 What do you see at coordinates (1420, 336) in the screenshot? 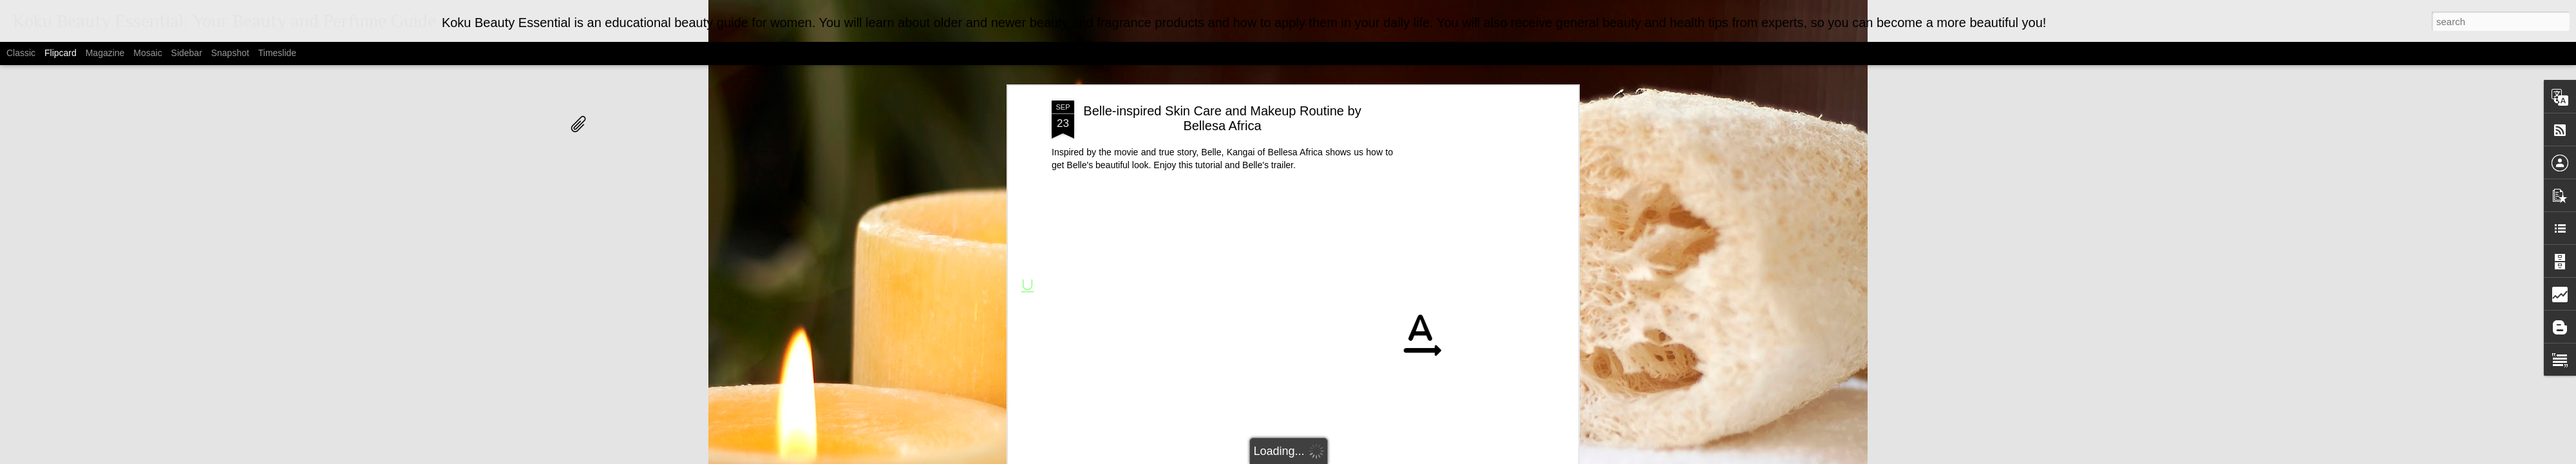
I see `set text to horizontal orientation` at bounding box center [1420, 336].